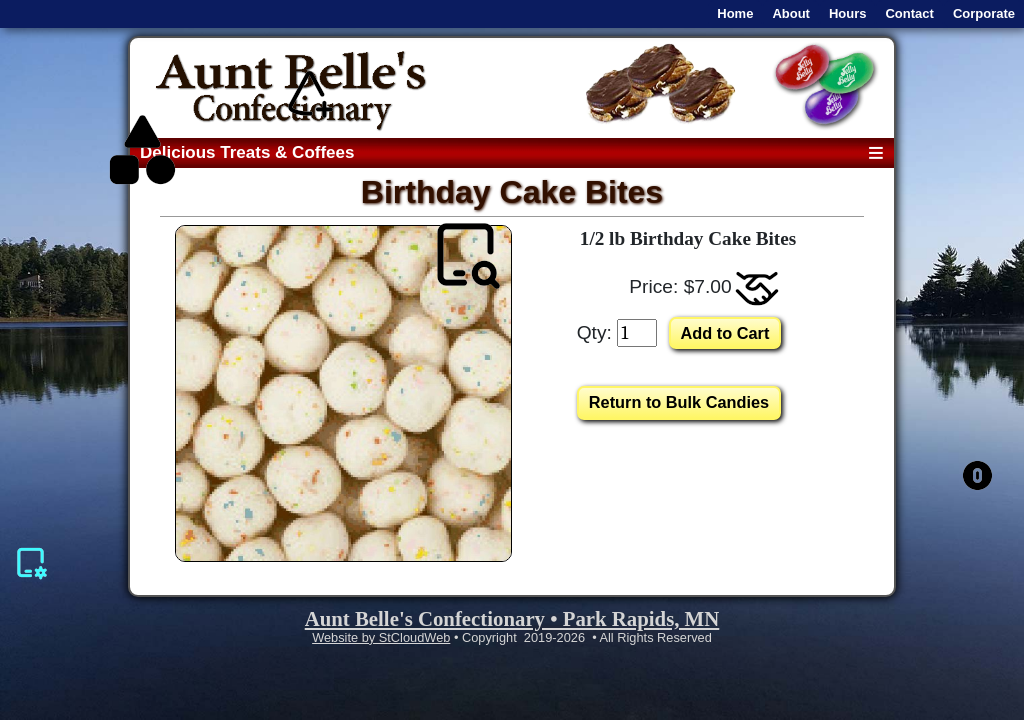 The width and height of the screenshot is (1024, 720). What do you see at coordinates (309, 94) in the screenshot?
I see `add a new cone or marker` at bounding box center [309, 94].